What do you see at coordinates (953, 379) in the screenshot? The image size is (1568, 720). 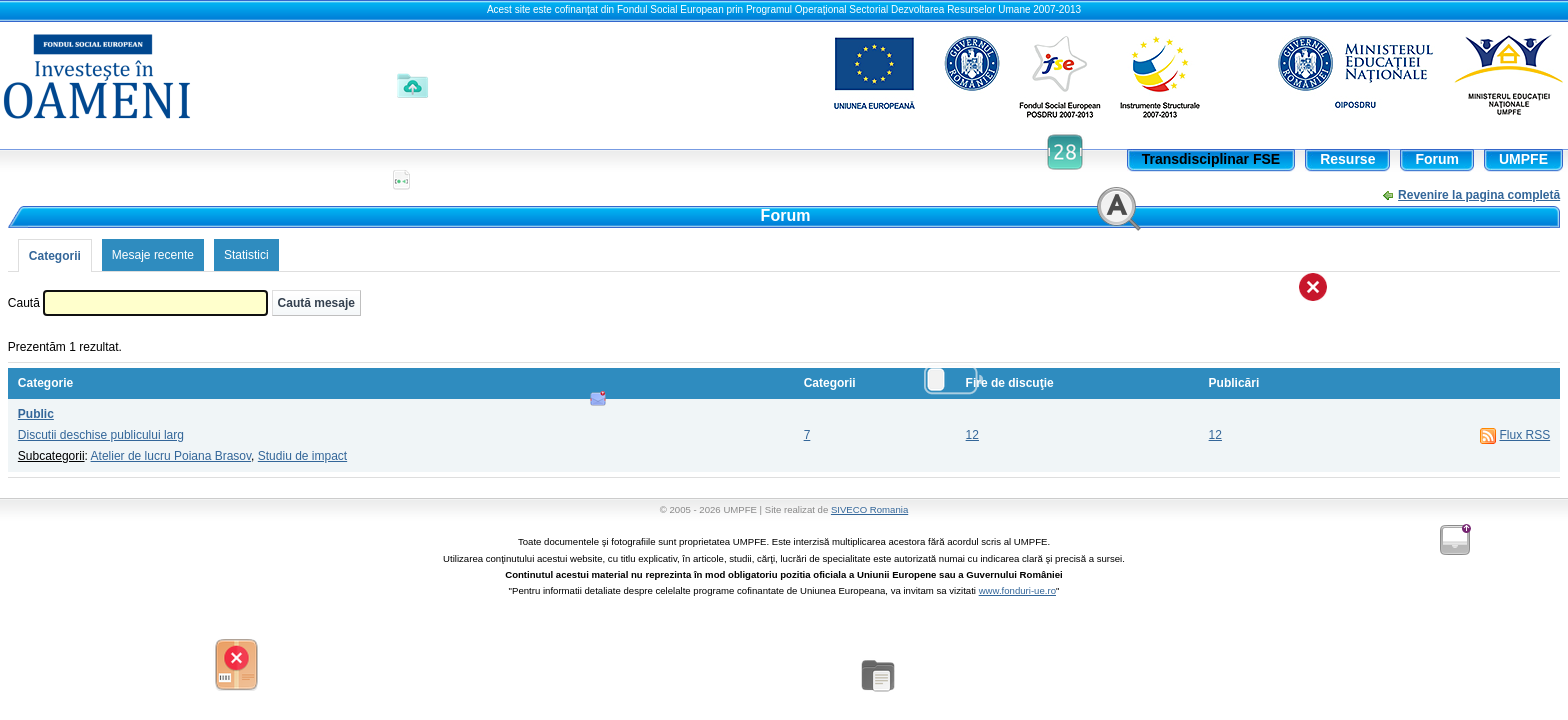 I see `indicates battery level at 30%` at bounding box center [953, 379].